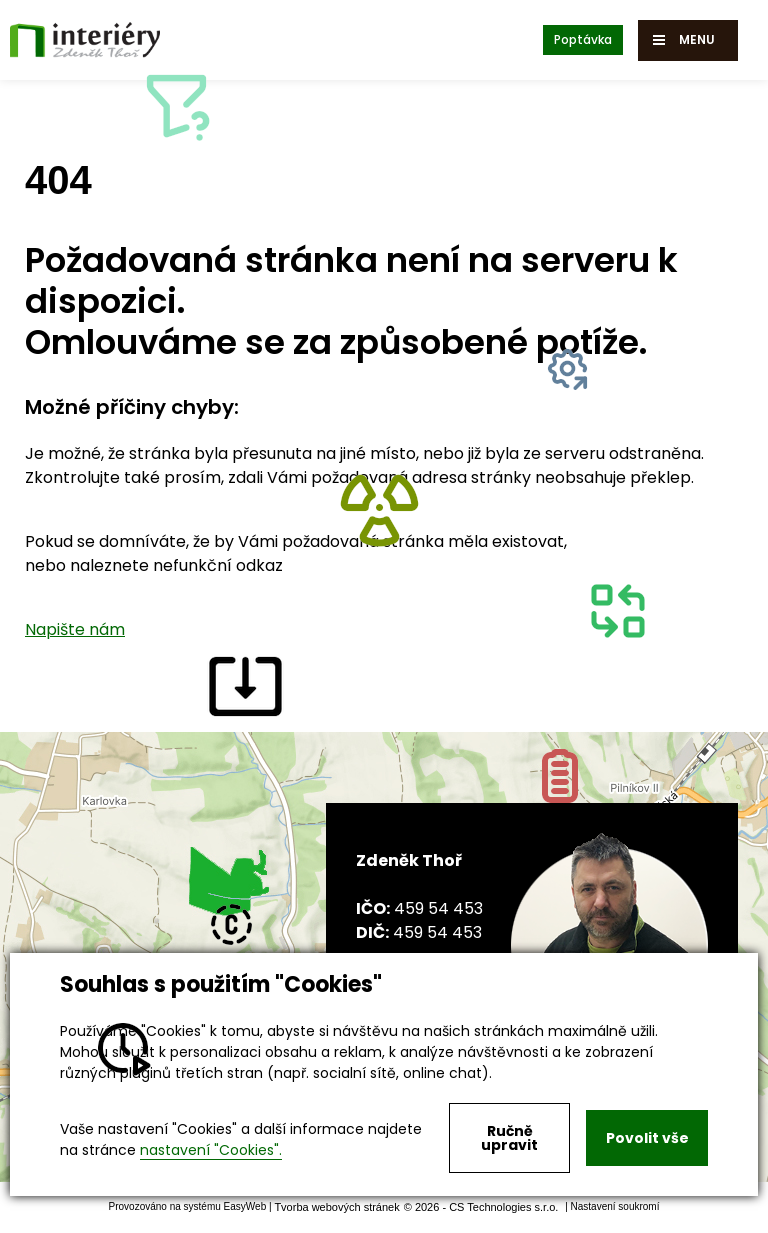  I want to click on swap or exchange two items, so click(618, 611).